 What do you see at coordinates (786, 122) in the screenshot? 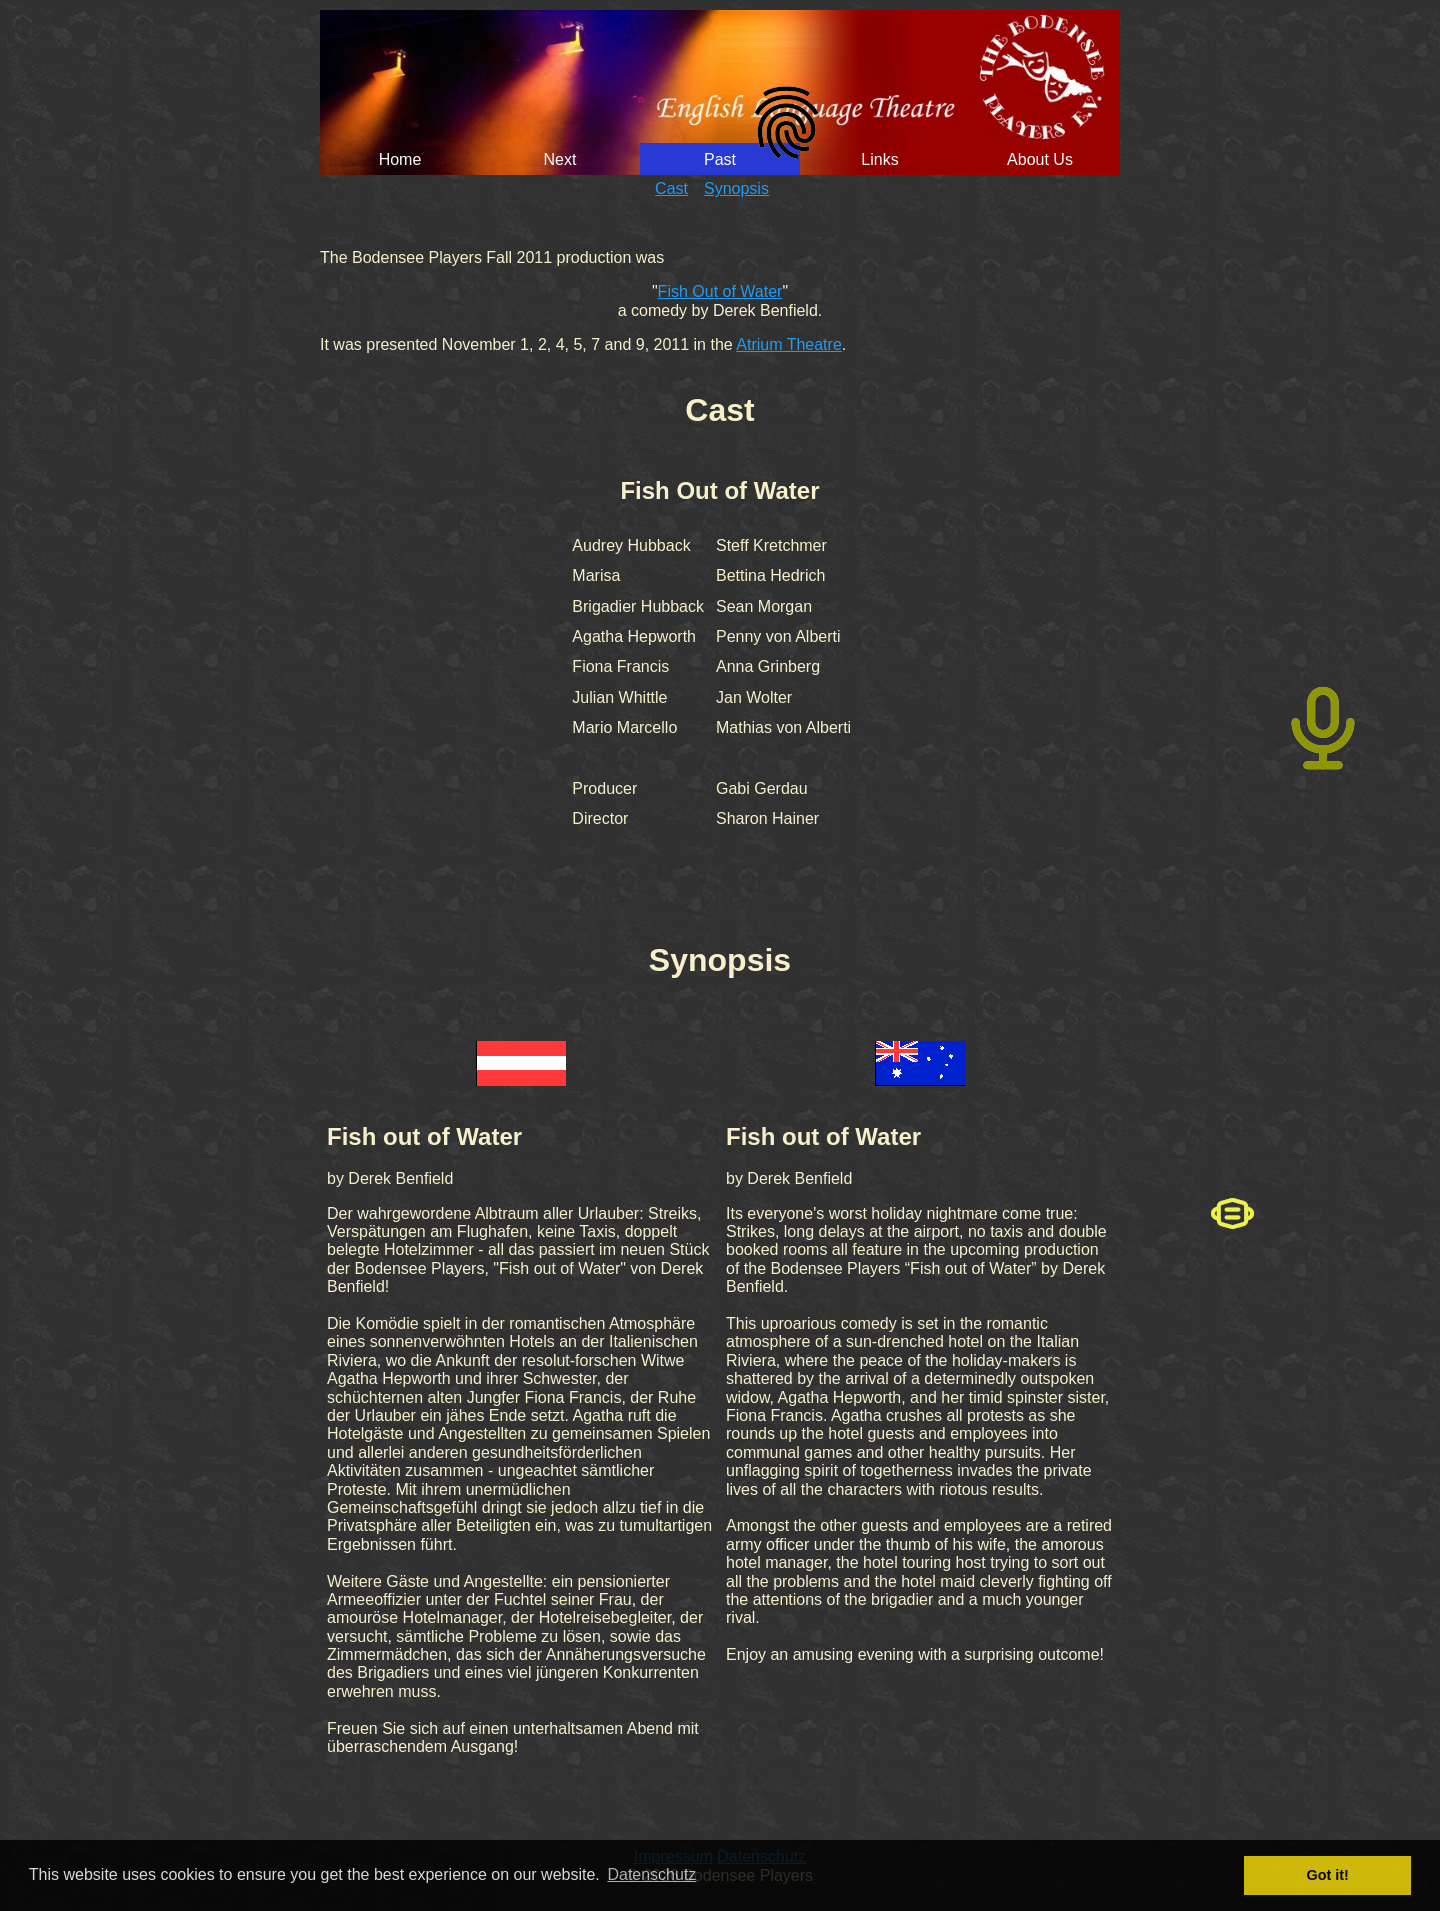
I see `authenticate with fingerprint` at bounding box center [786, 122].